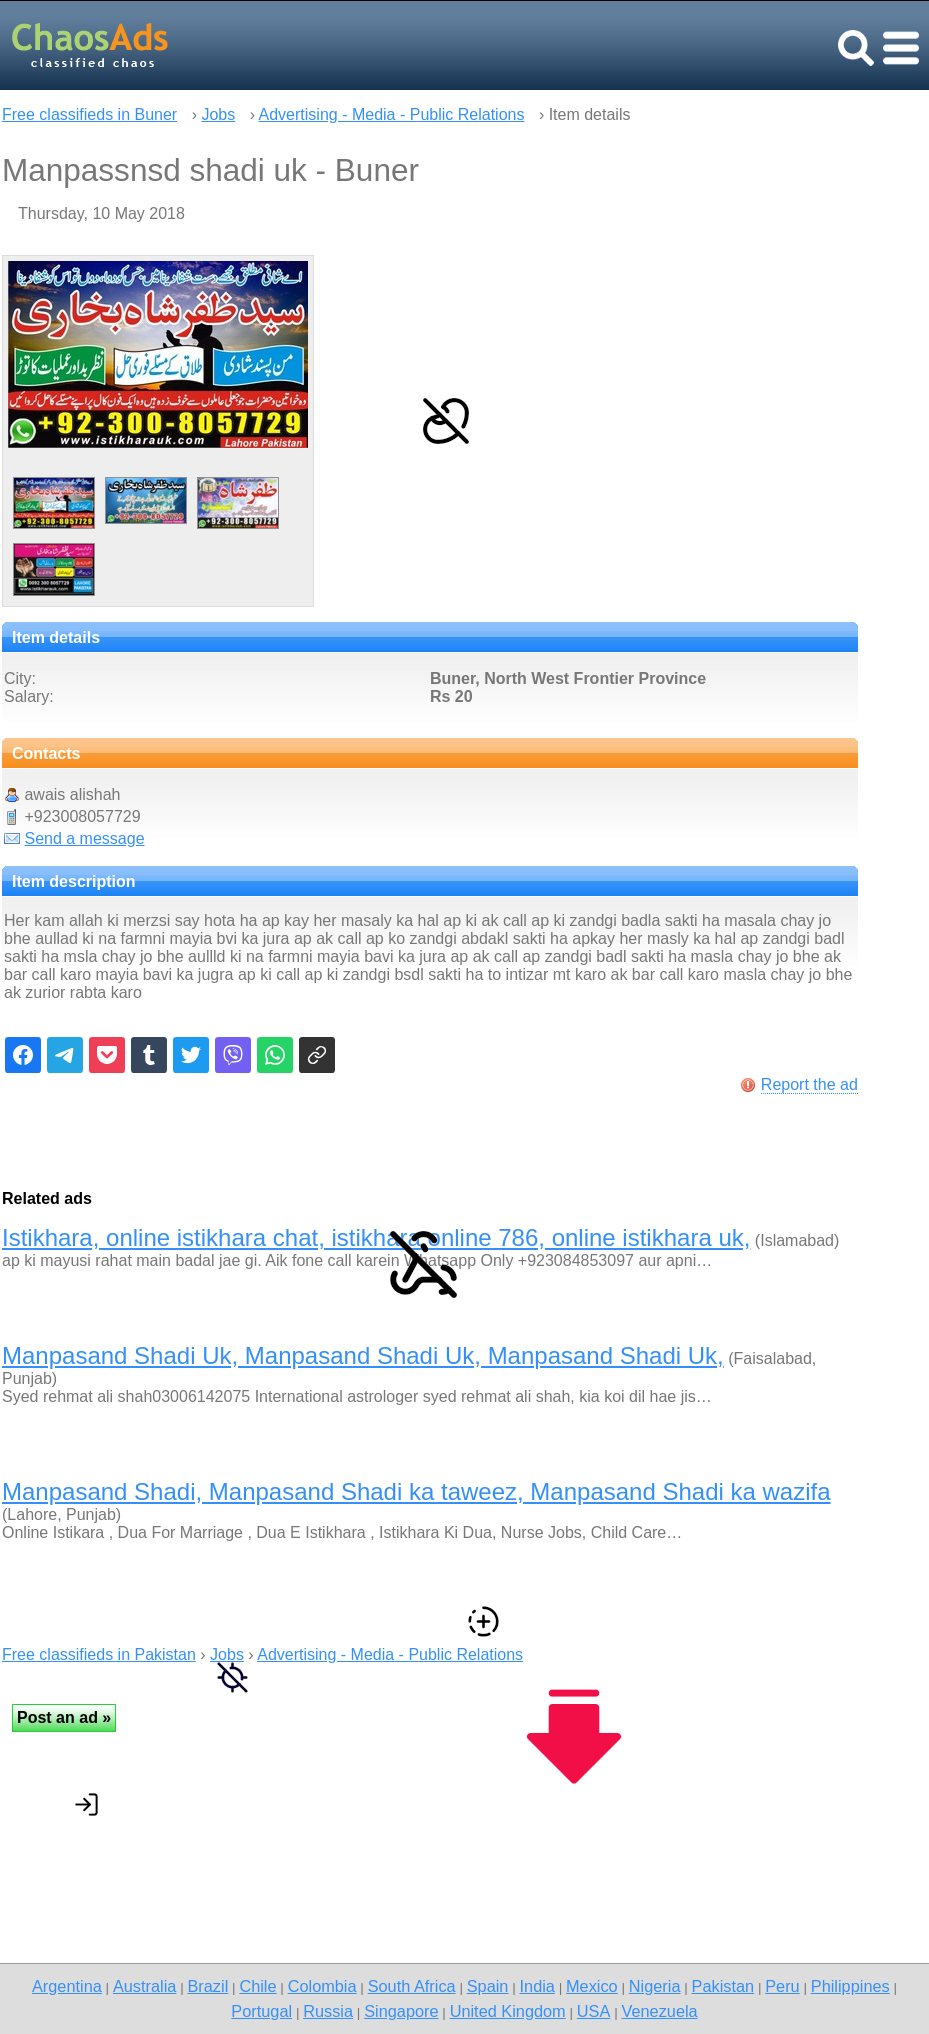 This screenshot has width=929, height=2034. I want to click on webhook integration disabled, so click(423, 1264).